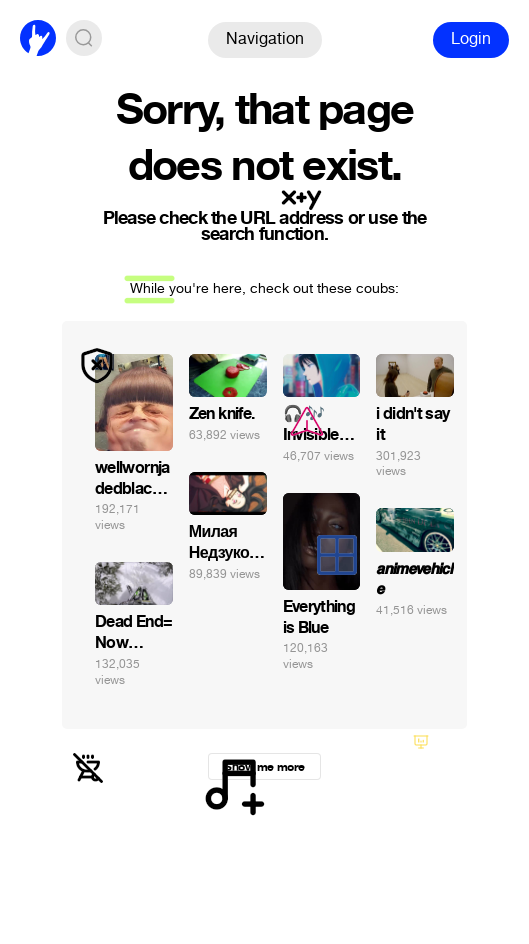 This screenshot has width=529, height=944. Describe the element at coordinates (337, 555) in the screenshot. I see `view items in grid layout` at that location.